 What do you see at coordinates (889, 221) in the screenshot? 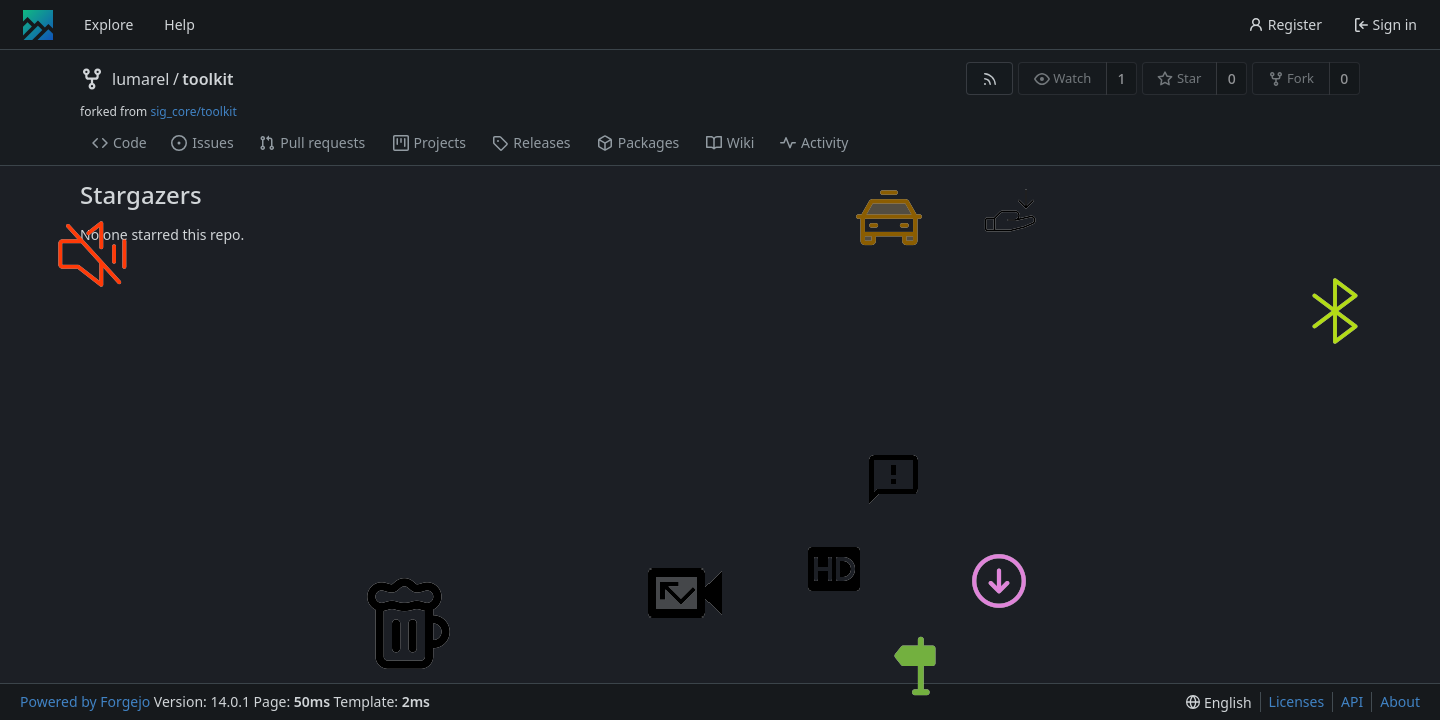
I see `indicates police or emergency services nearby` at bounding box center [889, 221].